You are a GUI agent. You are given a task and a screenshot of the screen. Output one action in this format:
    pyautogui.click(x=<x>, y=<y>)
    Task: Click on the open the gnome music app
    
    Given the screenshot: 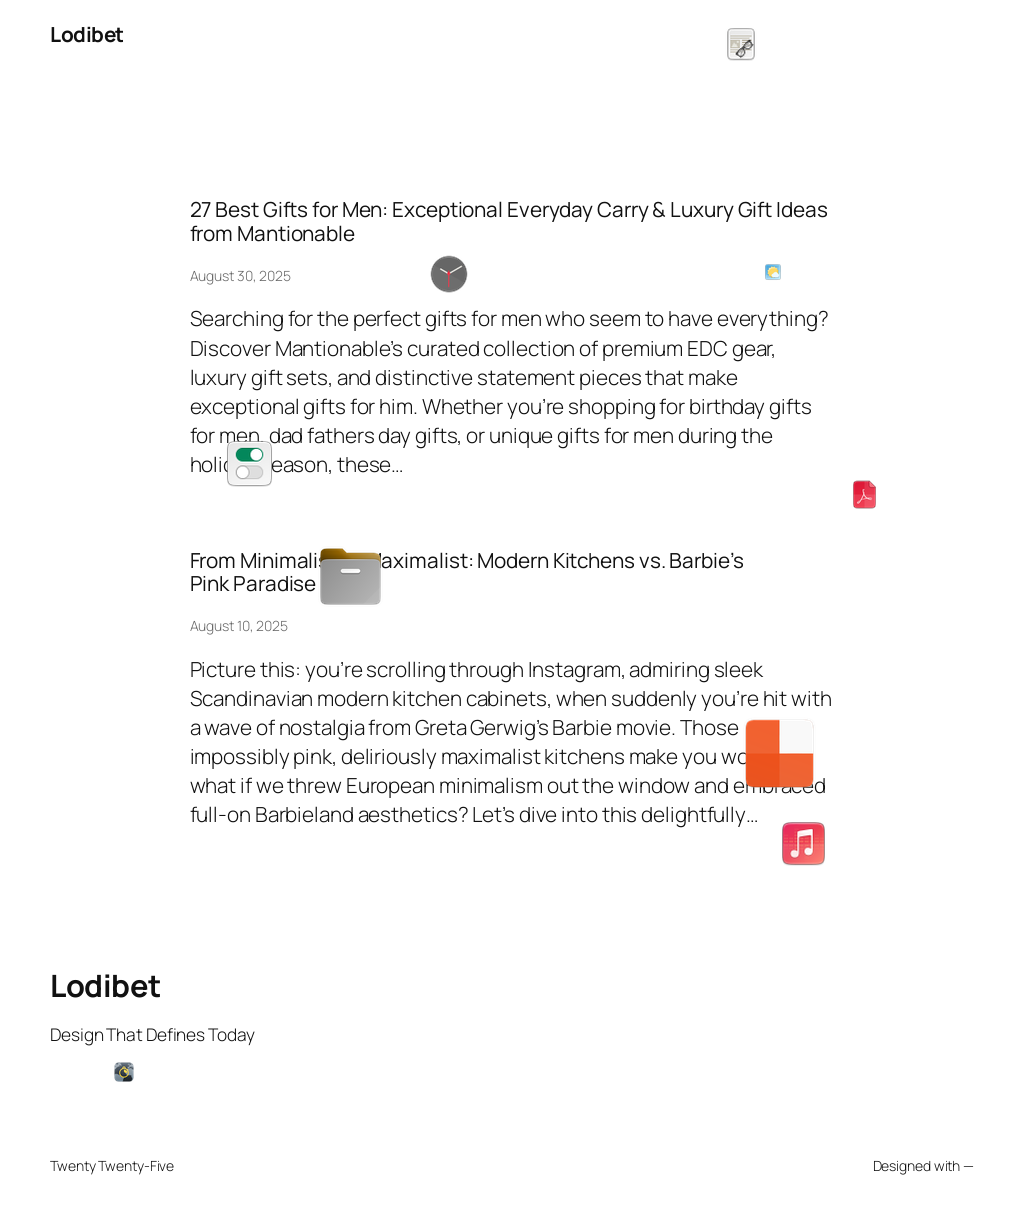 What is the action you would take?
    pyautogui.click(x=803, y=843)
    